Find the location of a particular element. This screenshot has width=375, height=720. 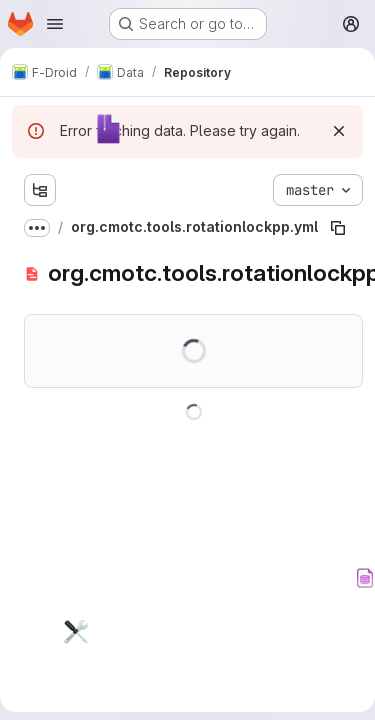

a compressed bzip archive file is located at coordinates (108, 129).